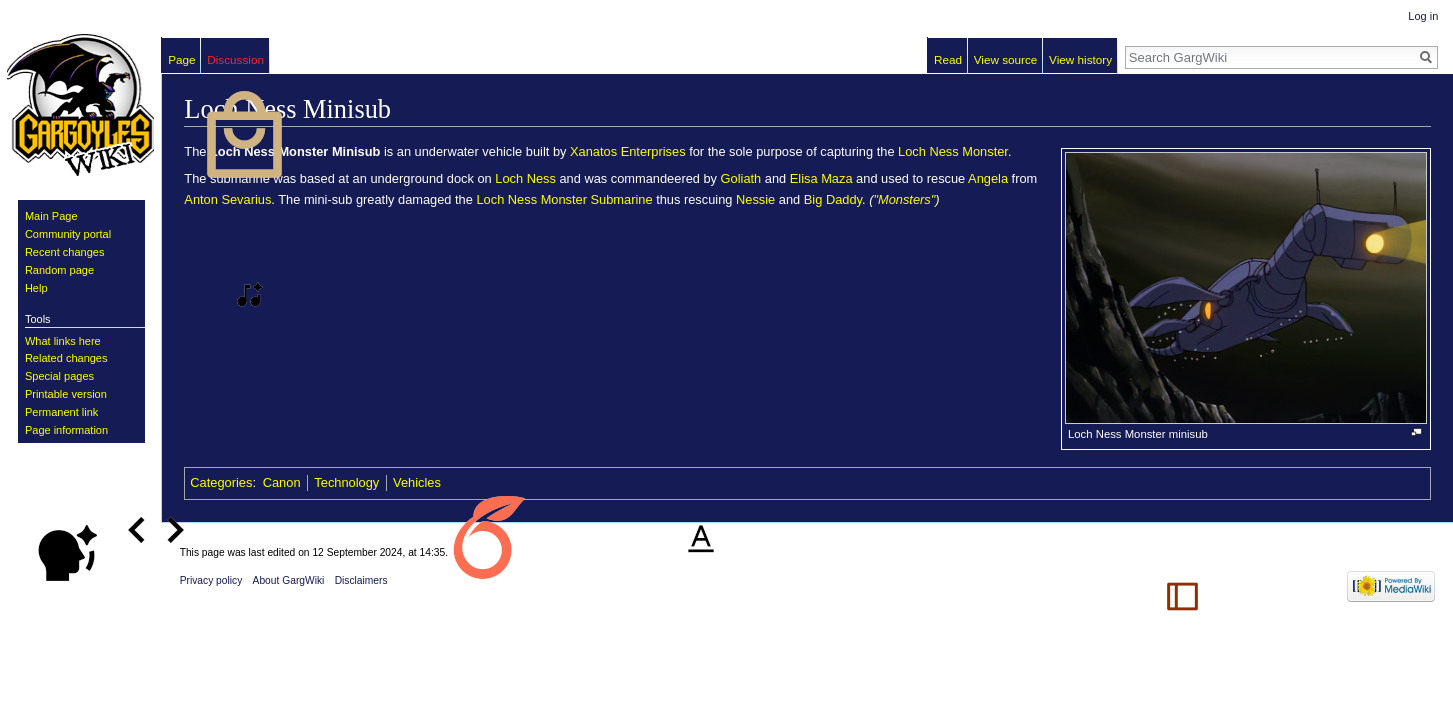  Describe the element at coordinates (701, 538) in the screenshot. I see `change text color` at that location.